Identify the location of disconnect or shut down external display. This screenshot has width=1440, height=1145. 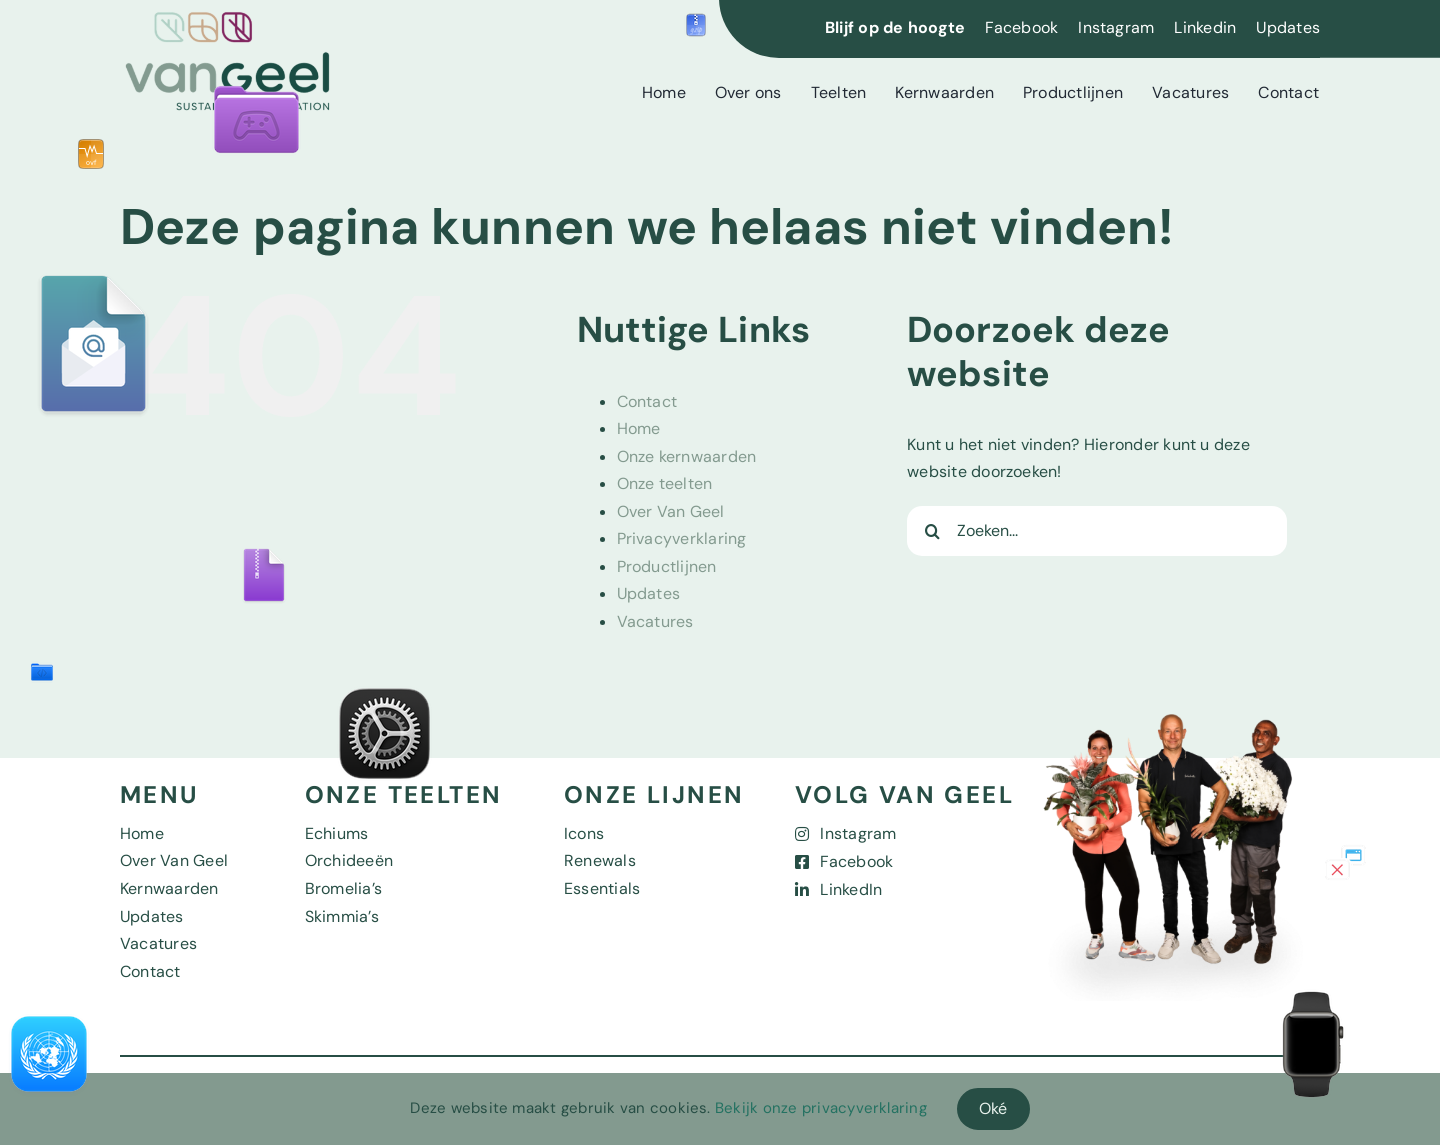
(1345, 862).